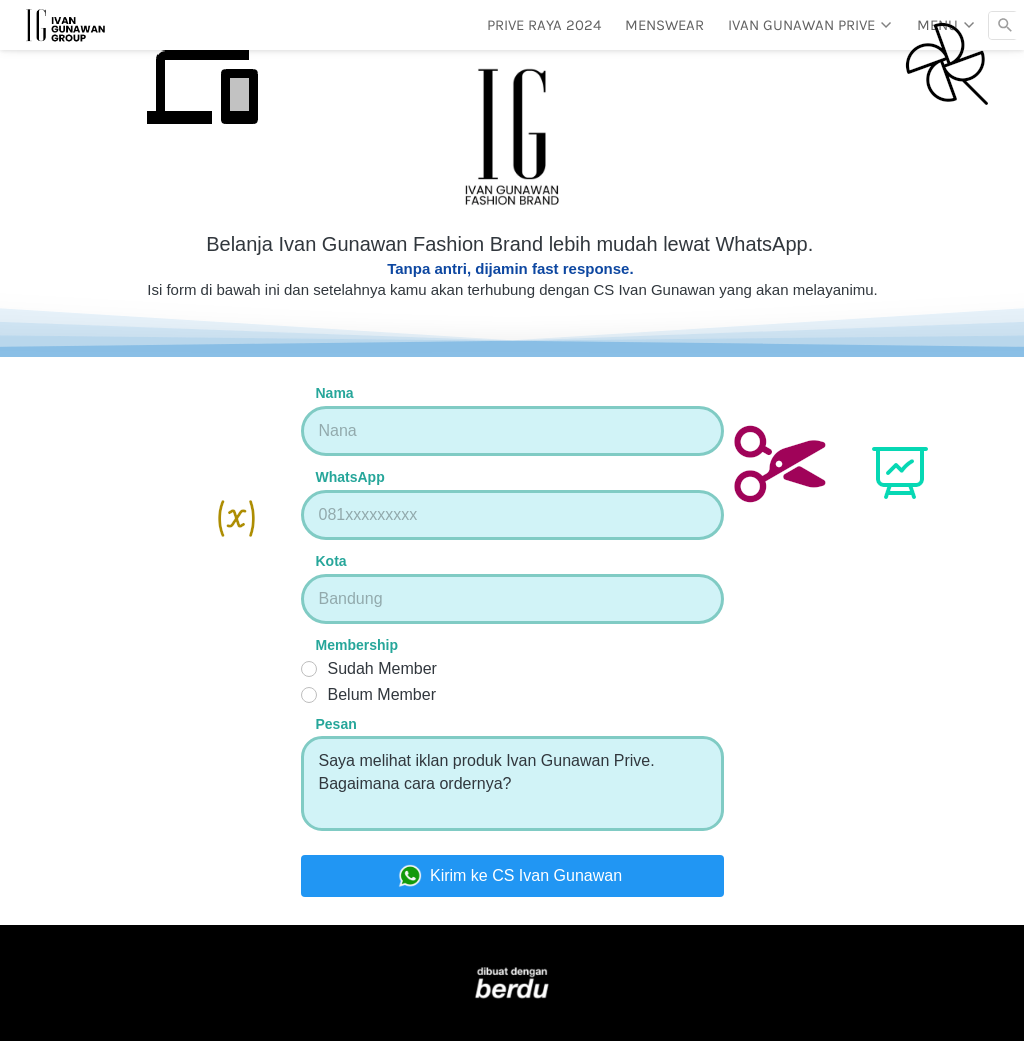 This screenshot has width=1024, height=1041. I want to click on view presentation or slideshow, so click(900, 473).